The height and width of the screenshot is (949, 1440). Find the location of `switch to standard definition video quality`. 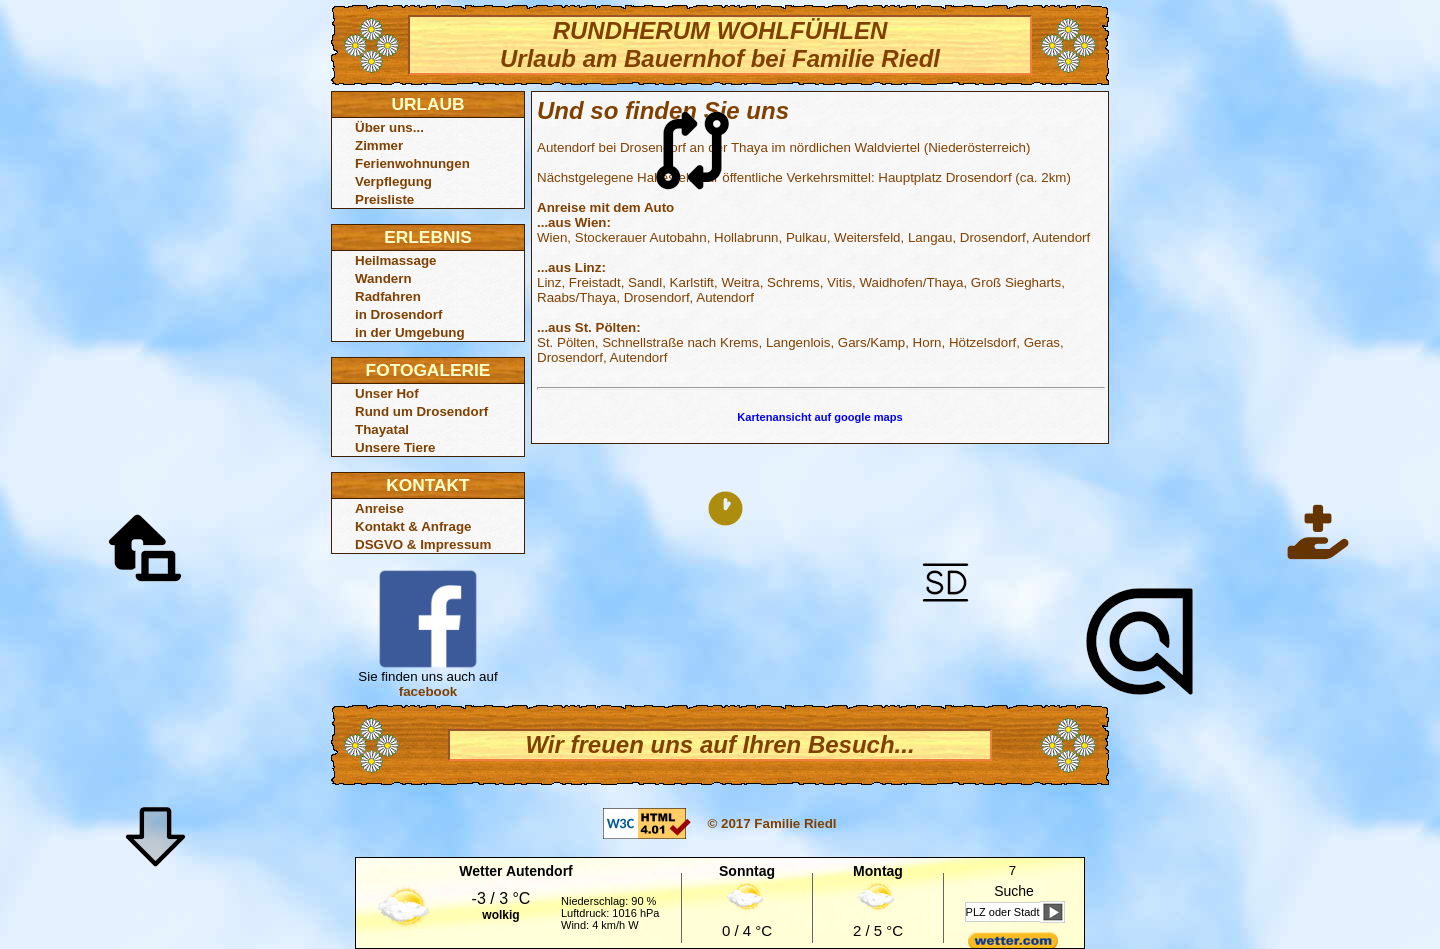

switch to standard definition video quality is located at coordinates (945, 582).